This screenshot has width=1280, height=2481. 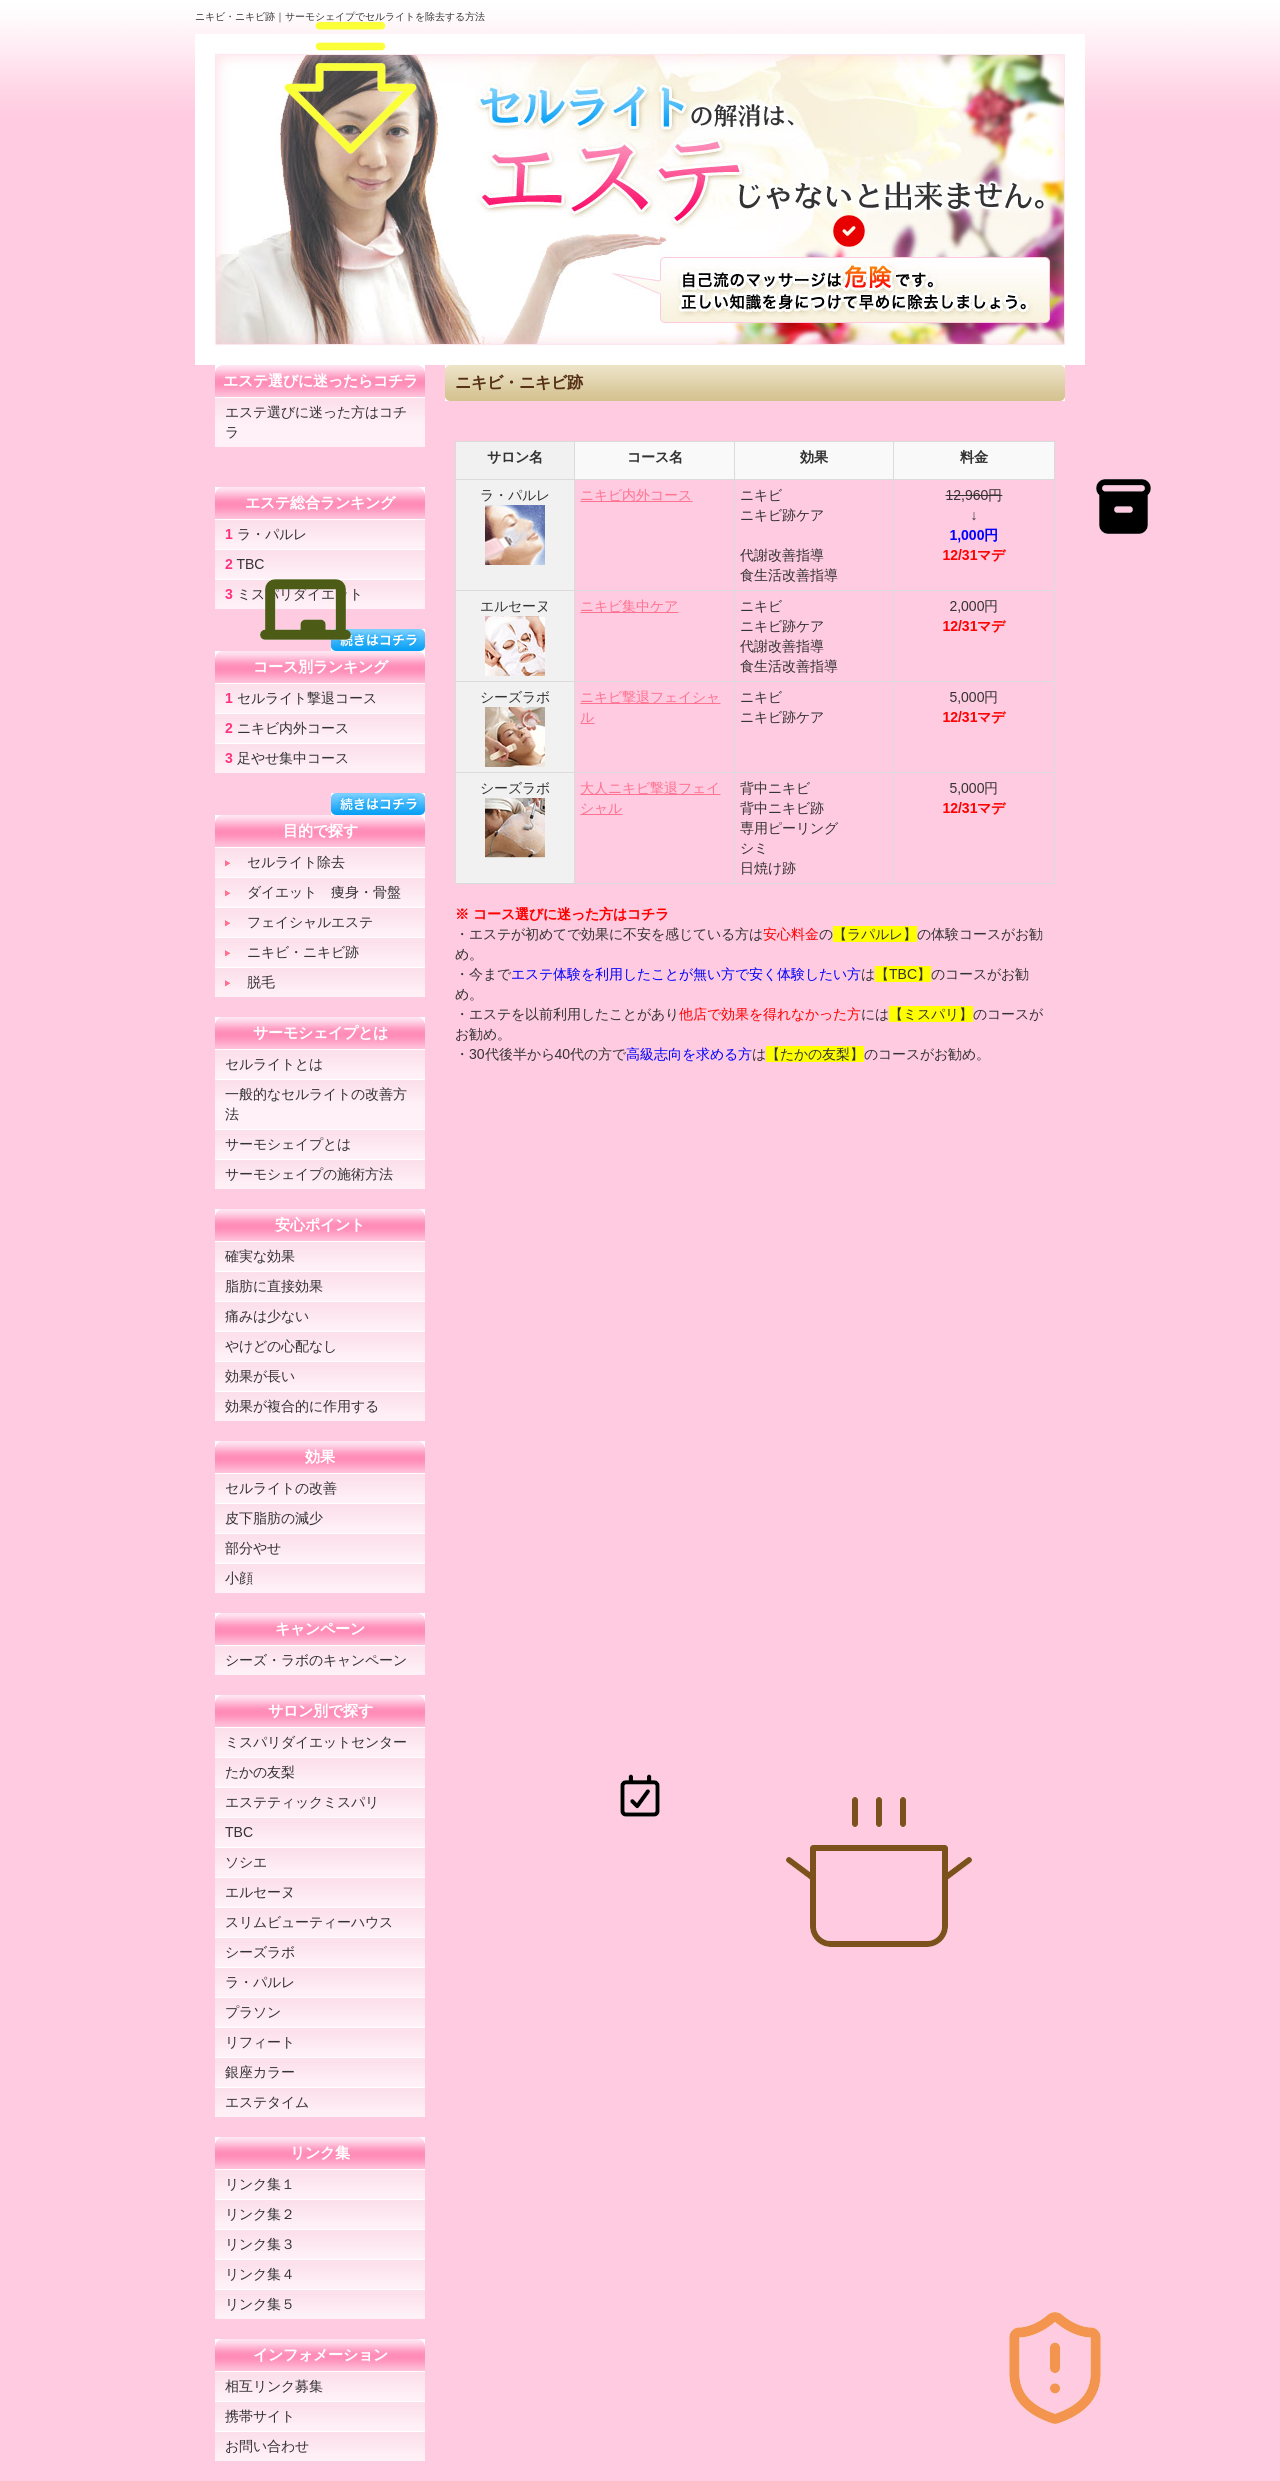 I want to click on download file or content, so click(x=350, y=82).